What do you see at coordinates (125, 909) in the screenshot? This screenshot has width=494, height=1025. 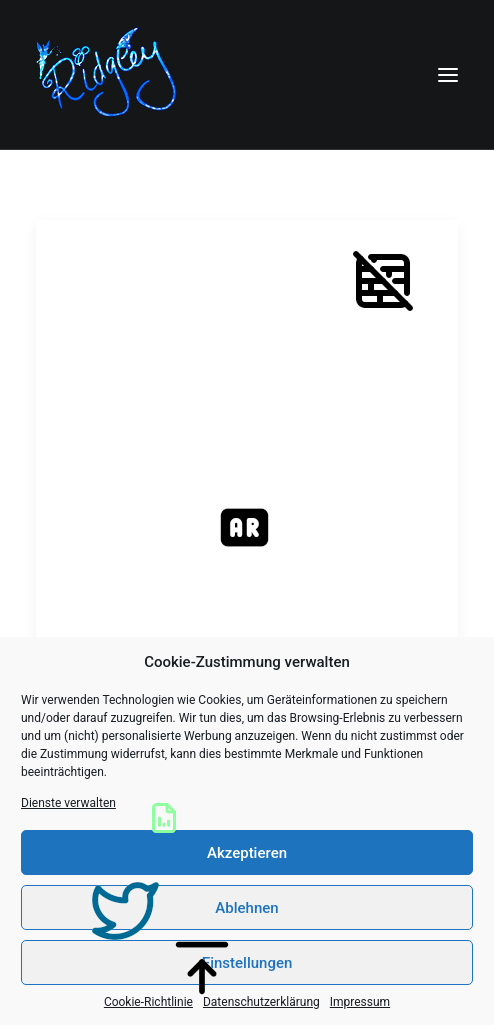 I see `open twitter` at bounding box center [125, 909].